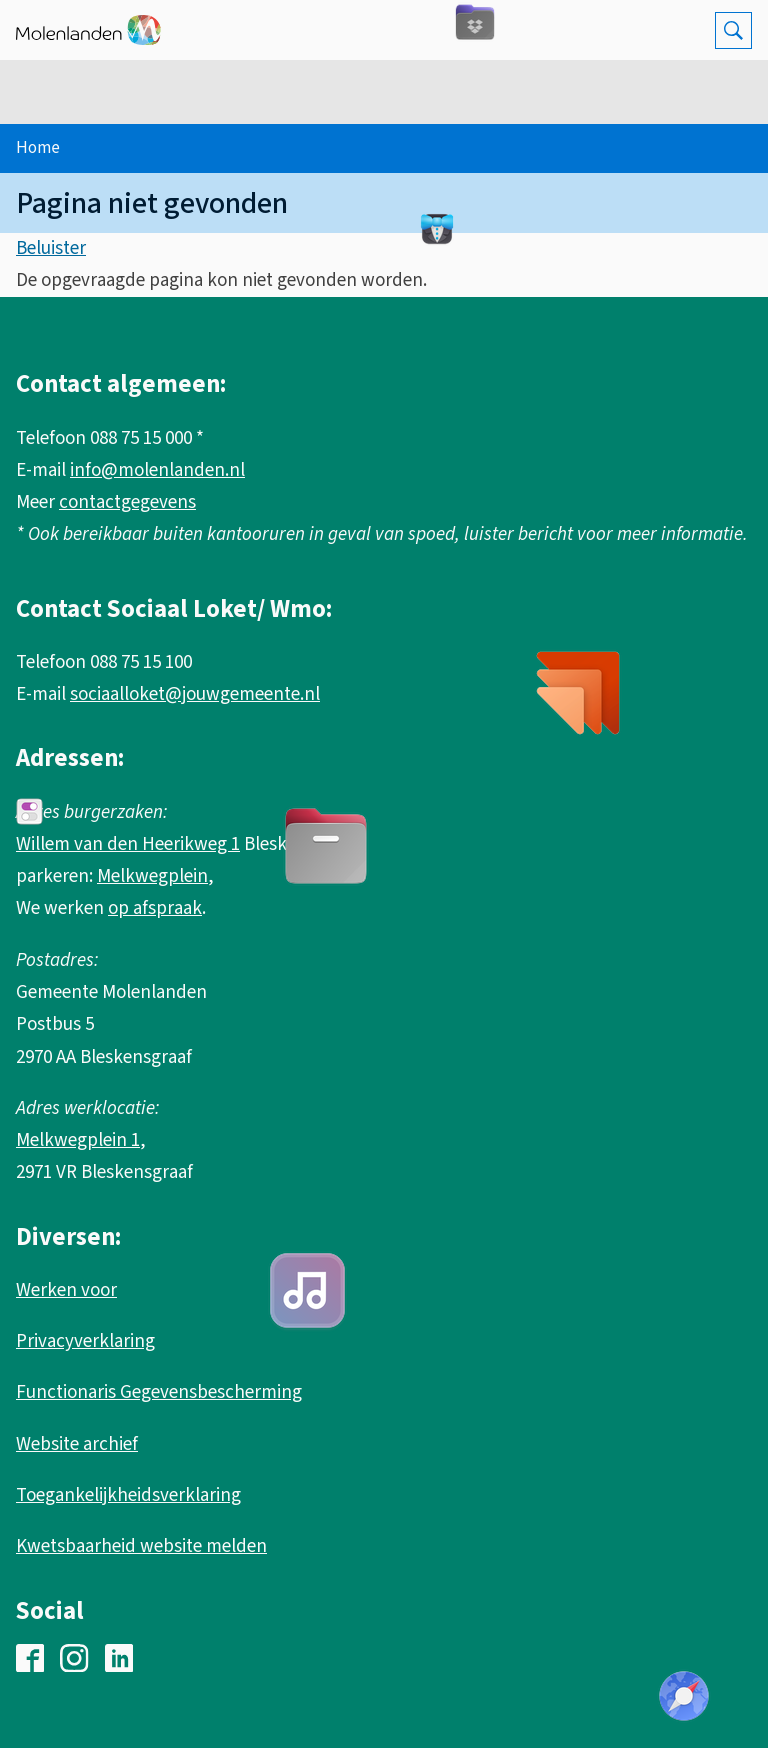 Image resolution: width=768 pixels, height=1748 pixels. I want to click on open the web browser, so click(684, 1696).